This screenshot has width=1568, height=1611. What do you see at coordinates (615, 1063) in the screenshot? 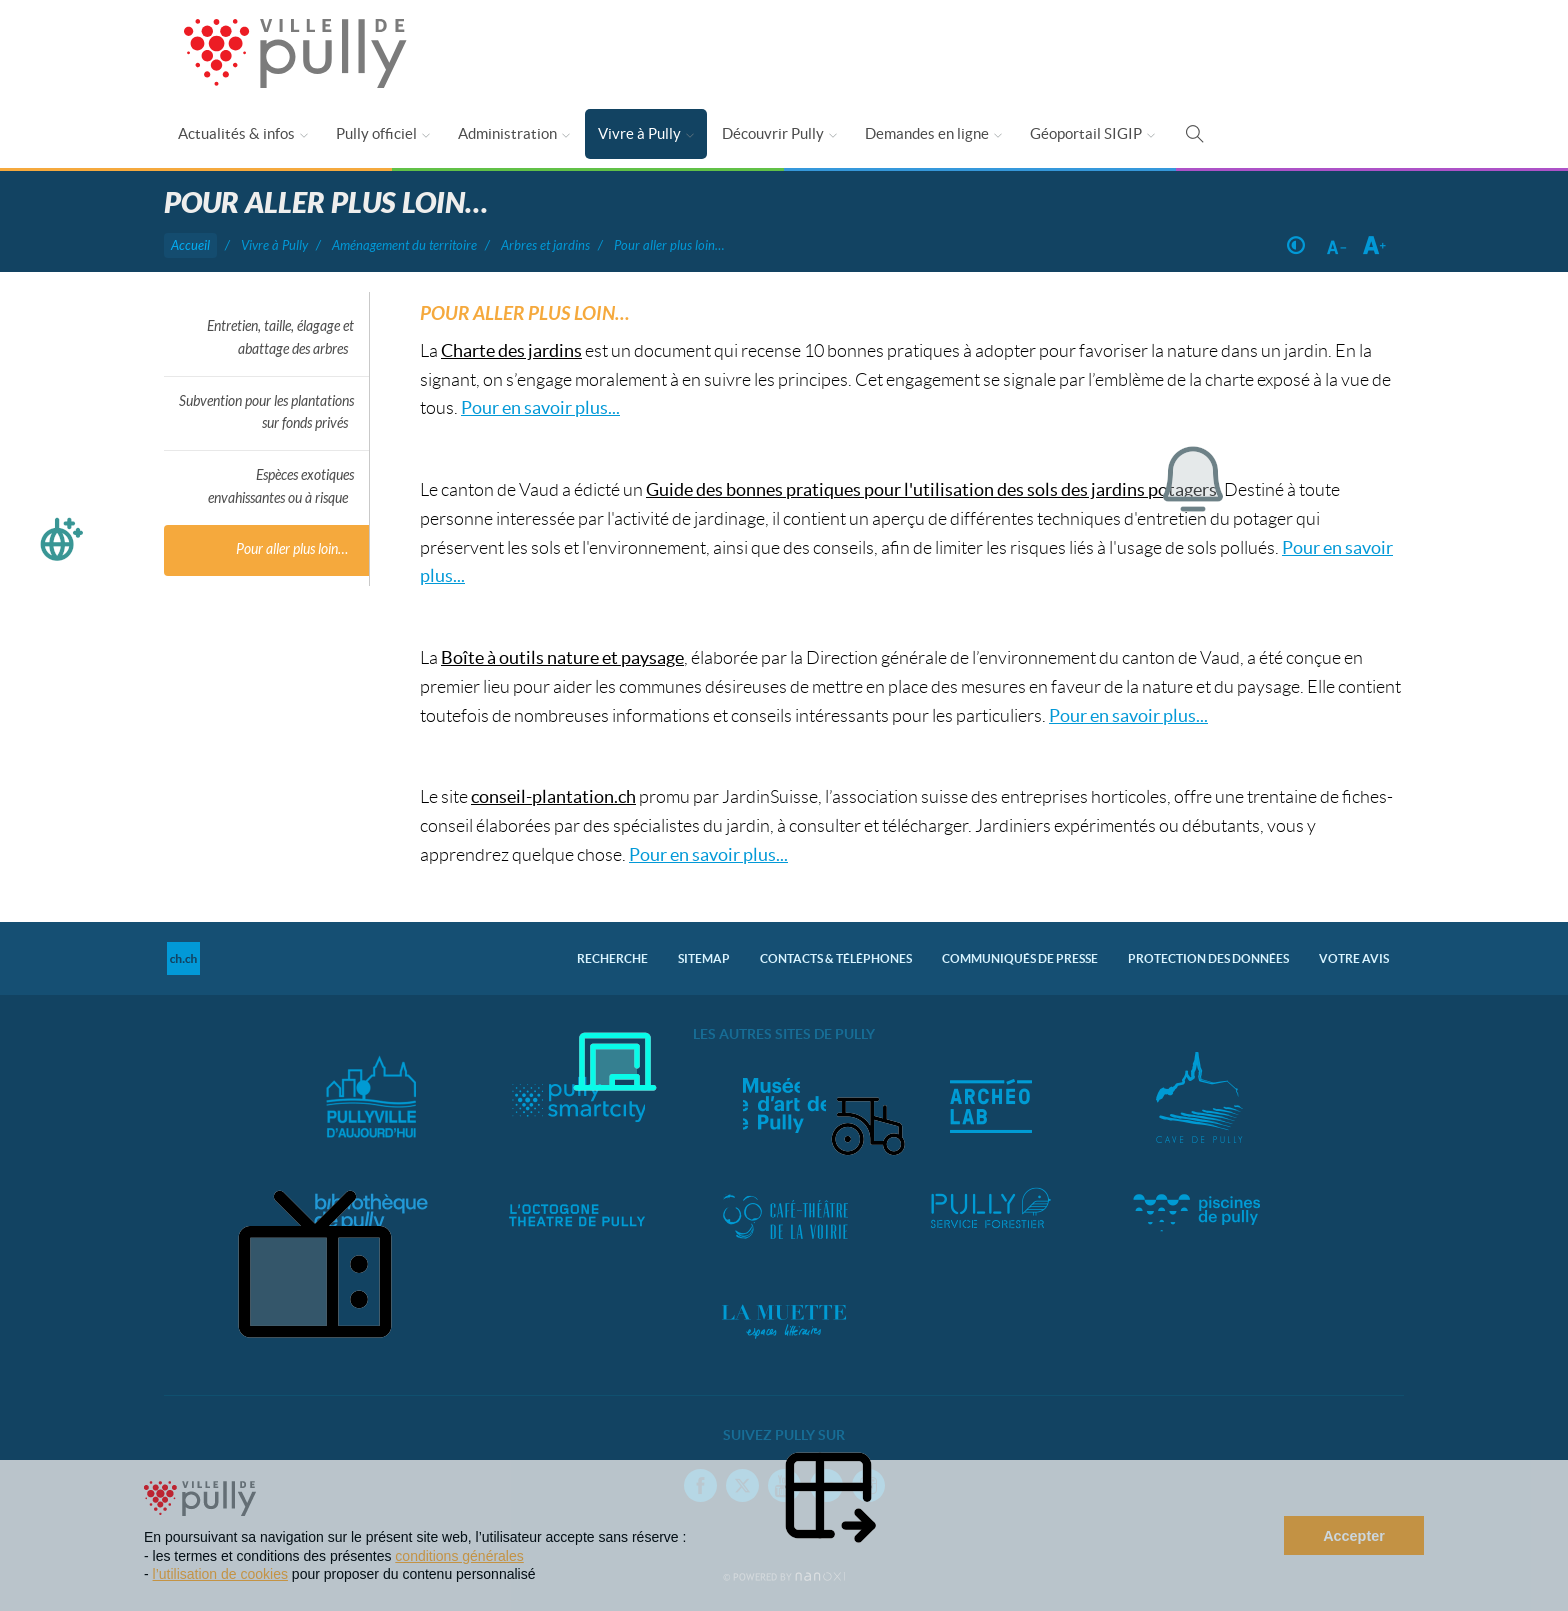
I see `open presentation or teaching mode` at bounding box center [615, 1063].